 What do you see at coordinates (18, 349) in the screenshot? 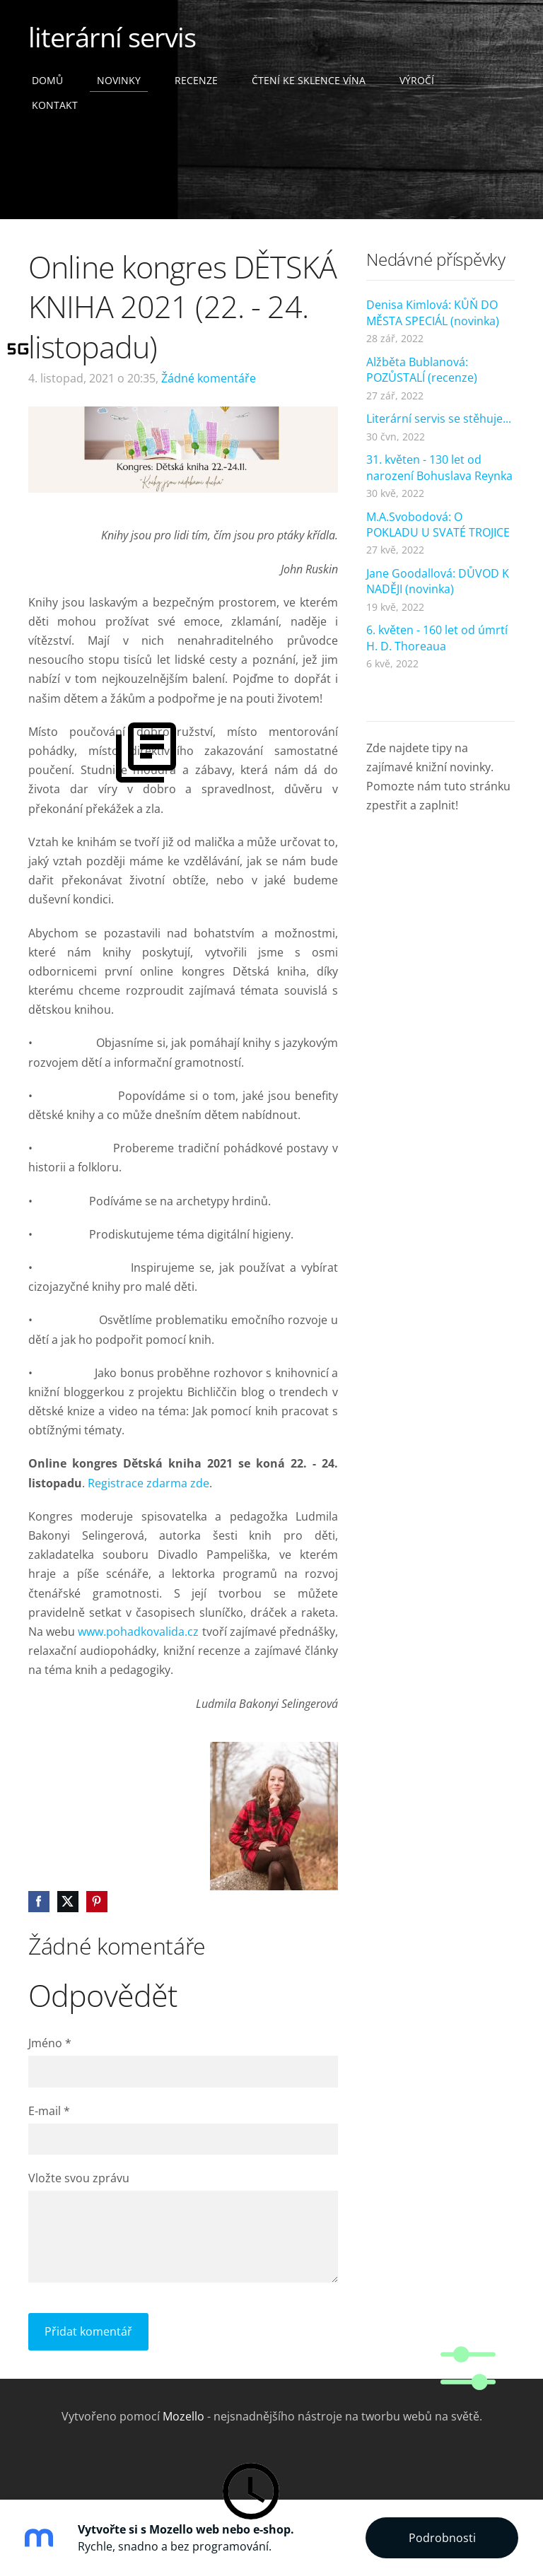
I see `indicates 5G network connectivity` at bounding box center [18, 349].